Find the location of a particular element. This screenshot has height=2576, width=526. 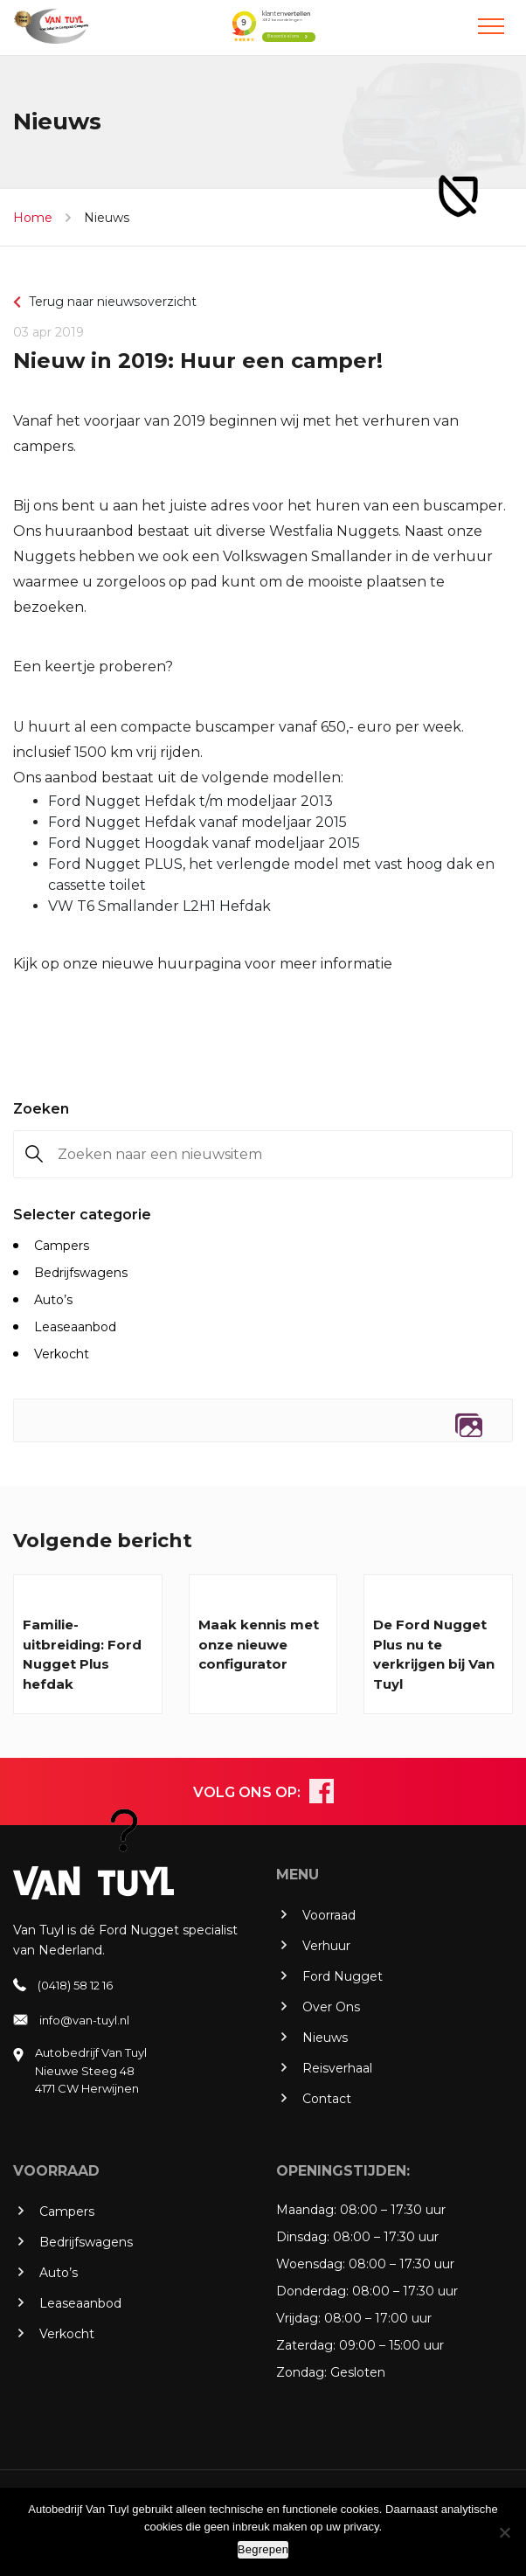

access help or support resources is located at coordinates (124, 1831).